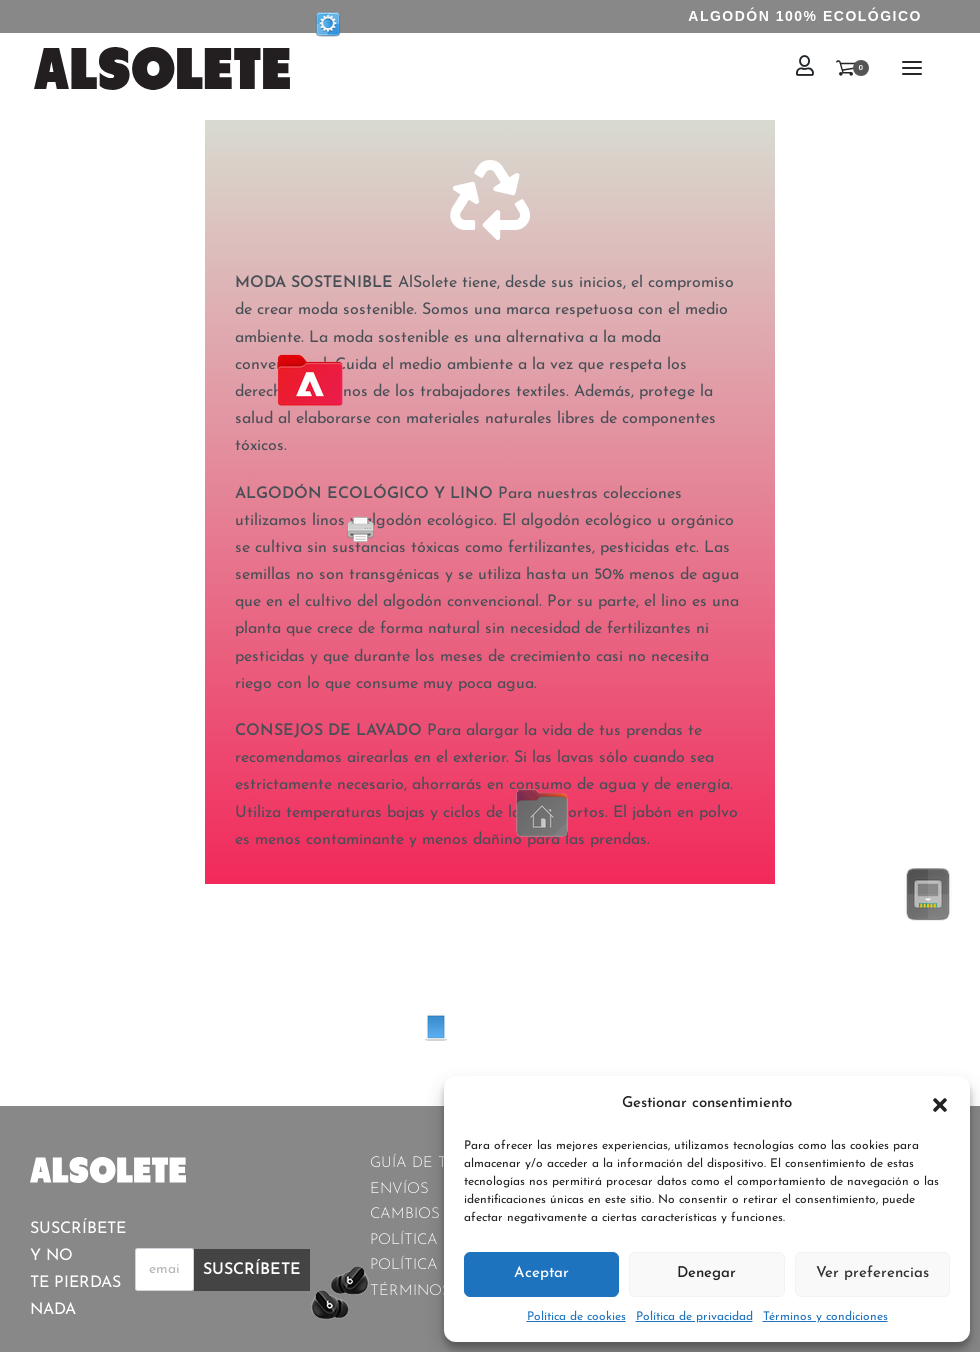 The width and height of the screenshot is (980, 1352). I want to click on open adobe application files folder, so click(310, 382).